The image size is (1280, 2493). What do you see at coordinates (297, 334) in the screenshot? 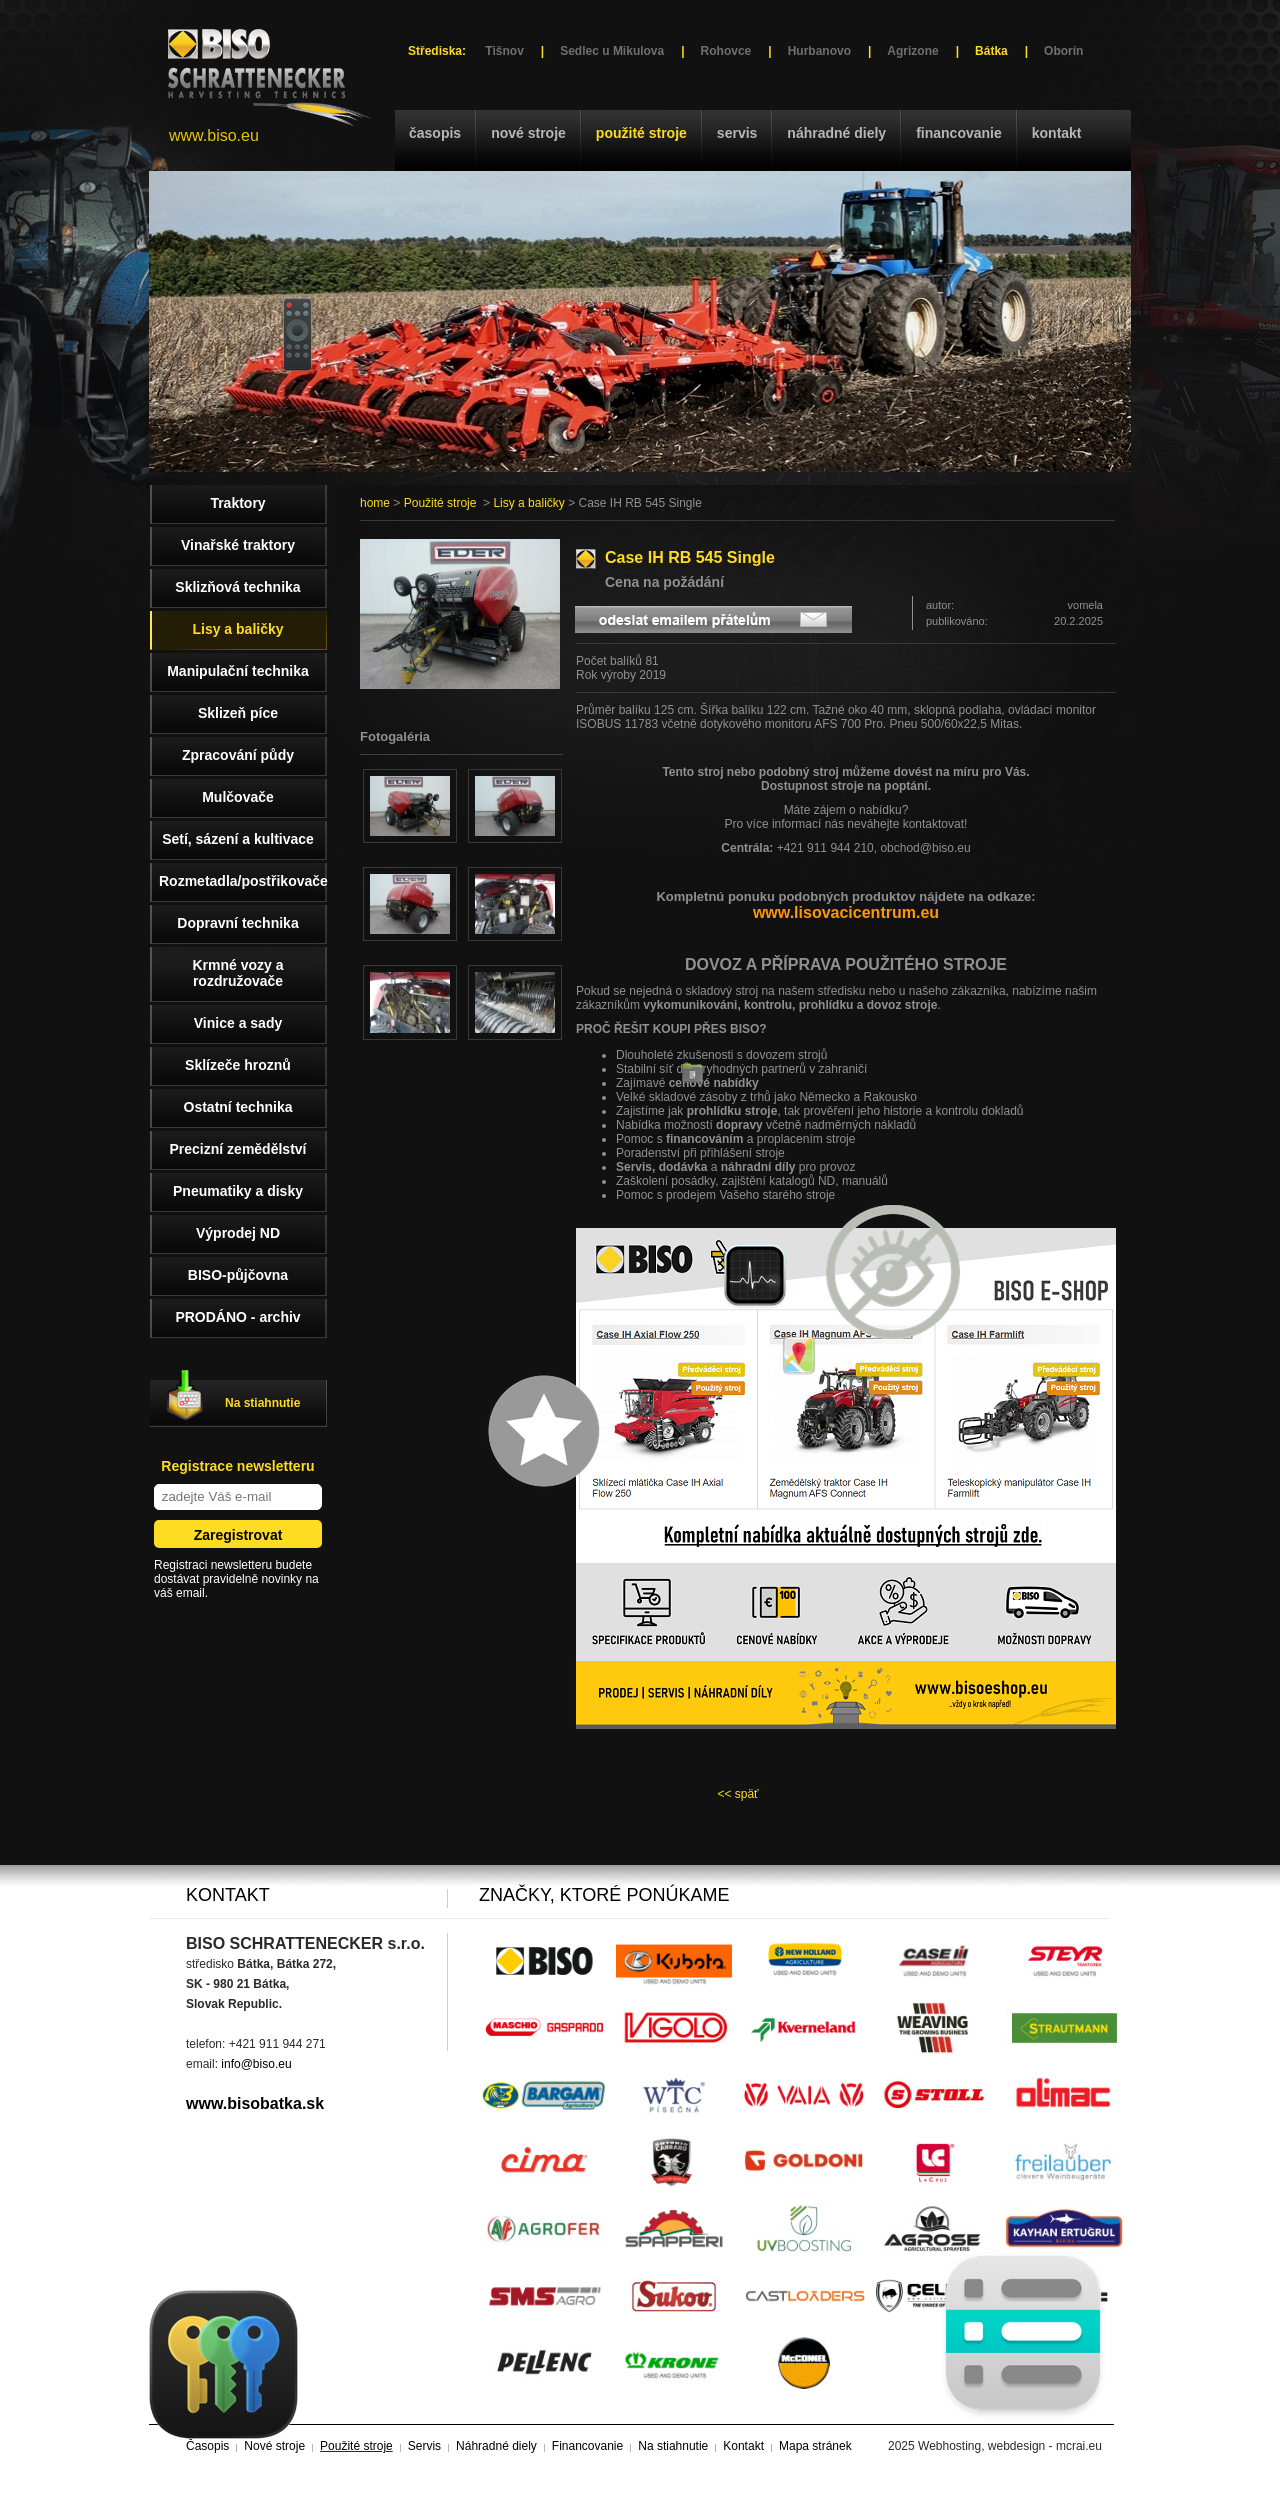
I see `connect a tv remote as an input device` at bounding box center [297, 334].